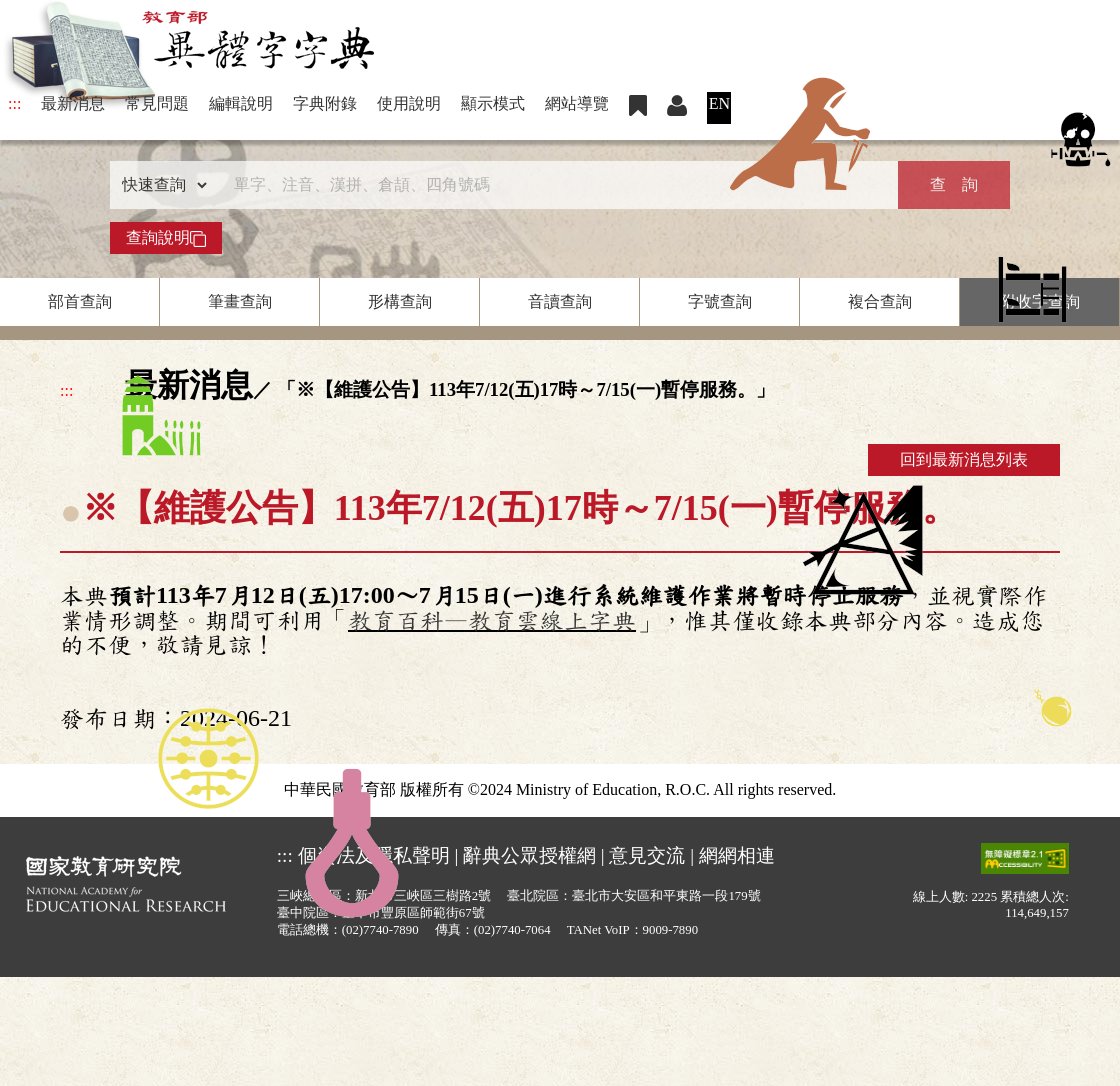  What do you see at coordinates (352, 843) in the screenshot?
I see `suicide icon` at bounding box center [352, 843].